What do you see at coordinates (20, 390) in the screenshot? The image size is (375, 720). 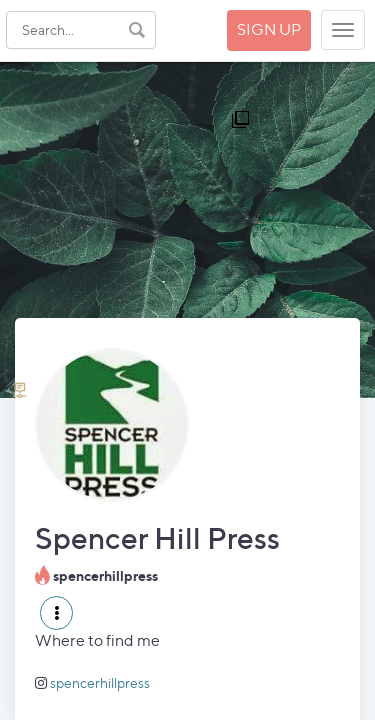 I see `view event details on timeline` at bounding box center [20, 390].